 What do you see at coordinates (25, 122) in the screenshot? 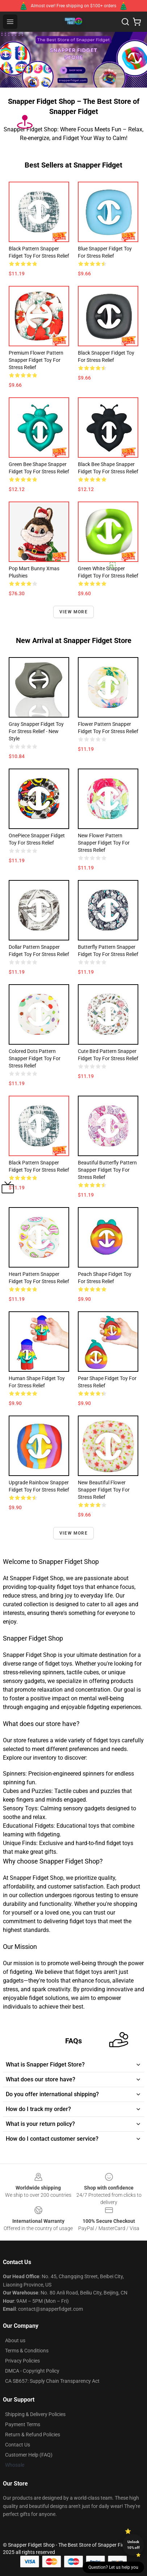
I see `view location area or radius` at bounding box center [25, 122].